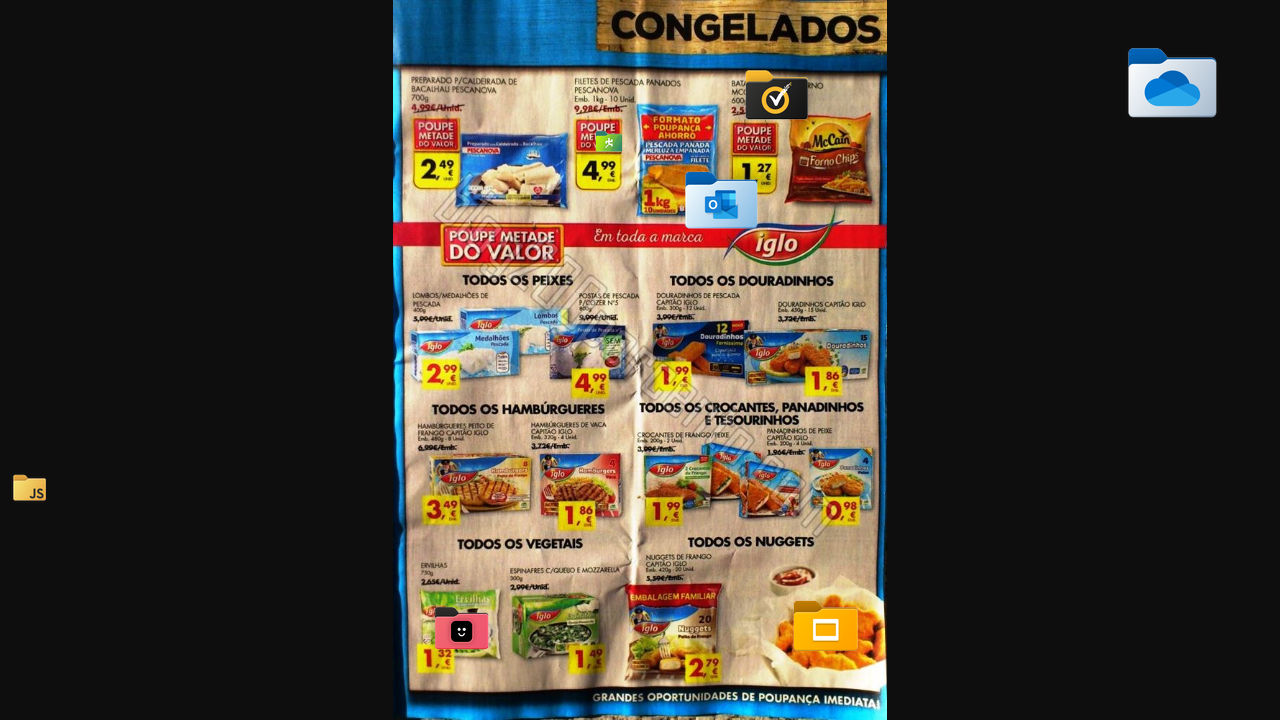  What do you see at coordinates (1172, 85) in the screenshot?
I see `open your OneDrive synced folder` at bounding box center [1172, 85].